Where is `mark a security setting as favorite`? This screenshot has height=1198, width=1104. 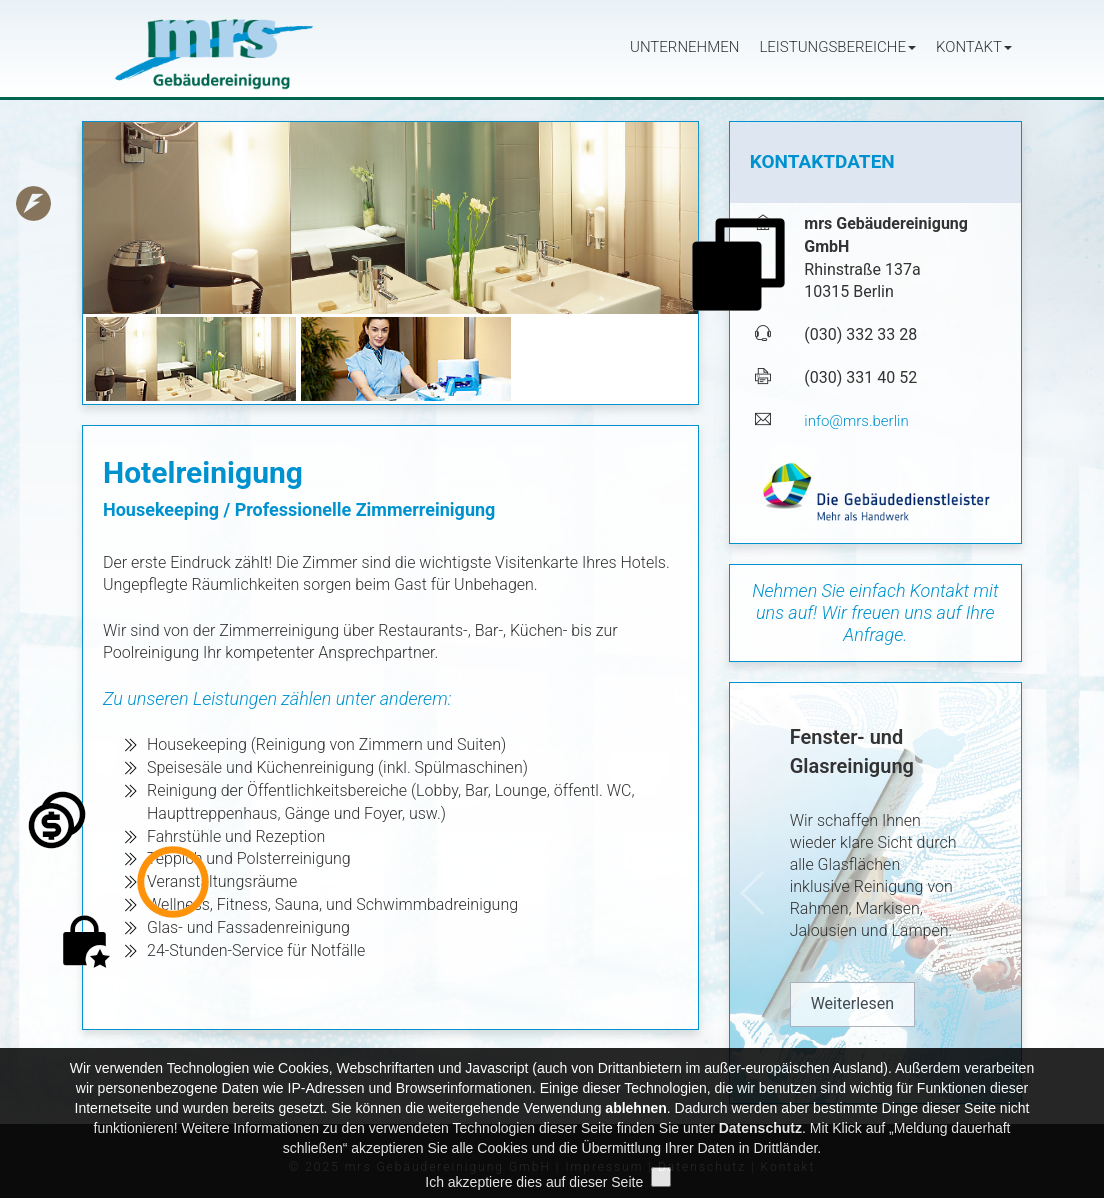 mark a security setting as favorite is located at coordinates (84, 941).